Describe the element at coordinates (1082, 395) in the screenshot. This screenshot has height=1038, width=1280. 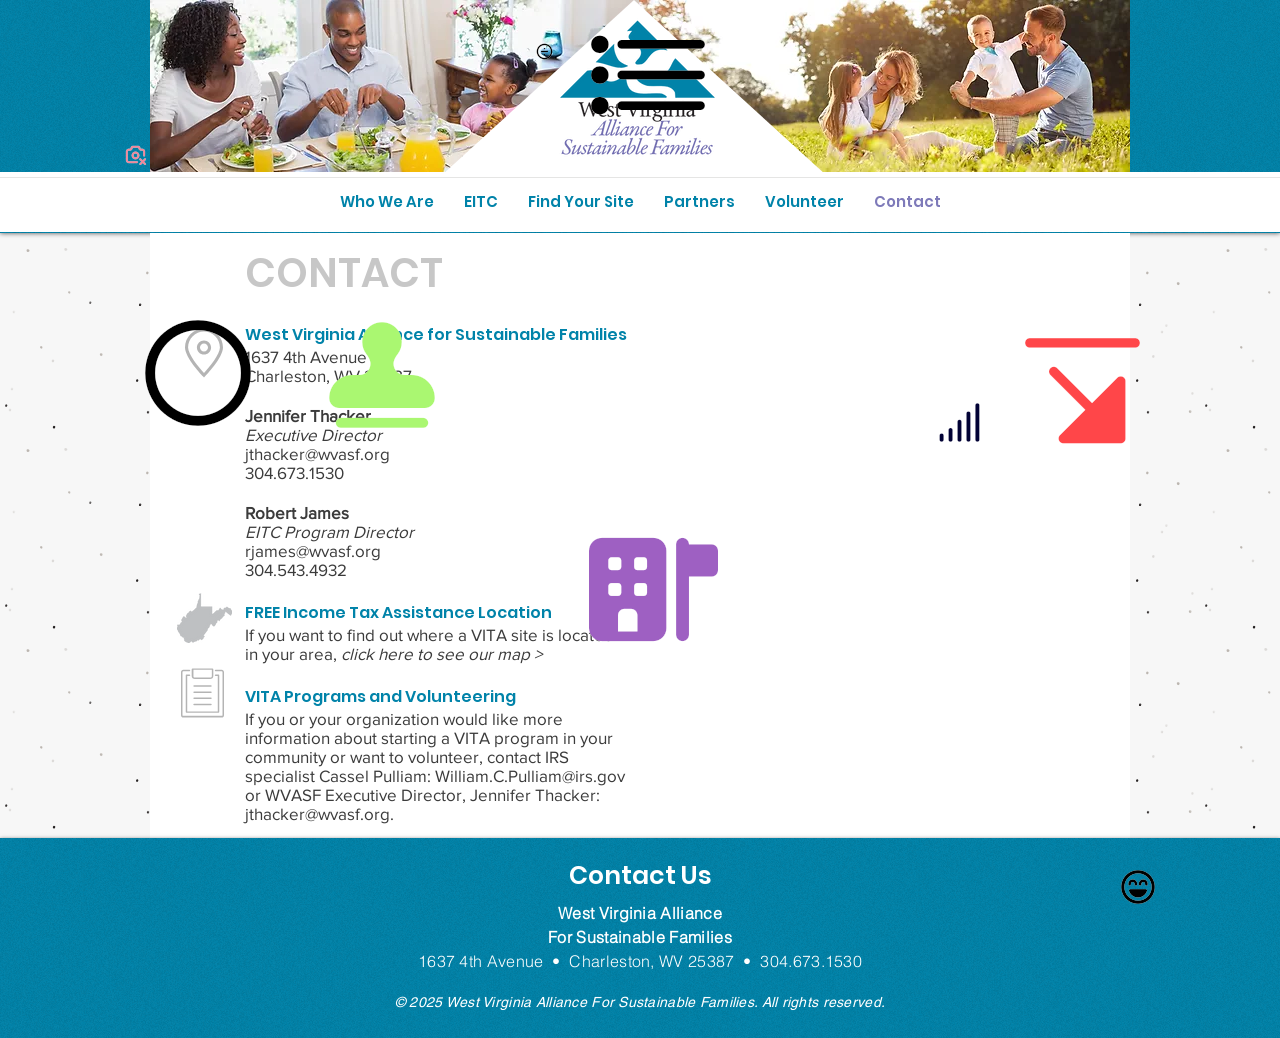
I see `move item to bottom-right corner` at that location.